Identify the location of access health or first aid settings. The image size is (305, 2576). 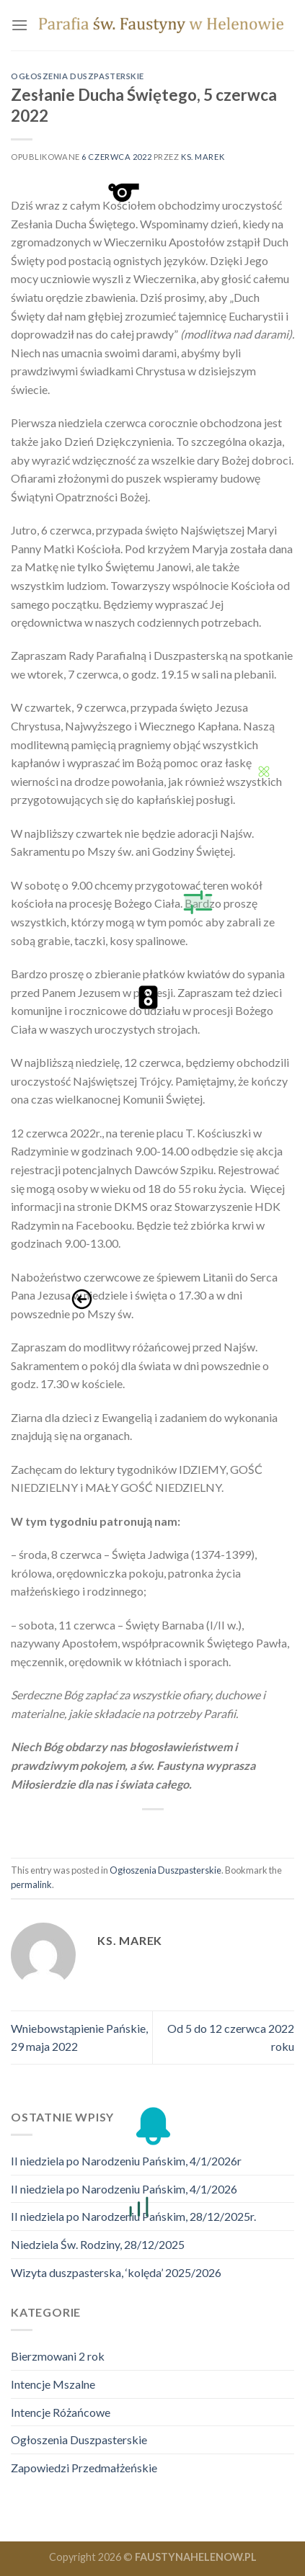
(264, 772).